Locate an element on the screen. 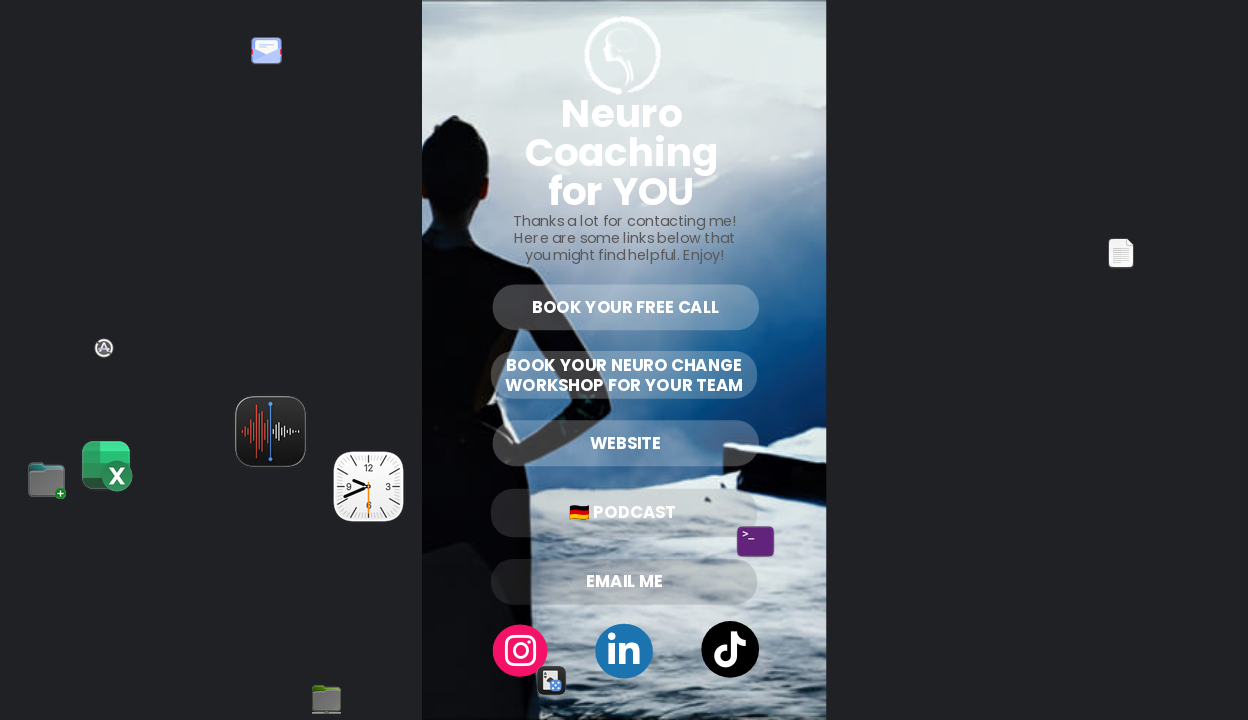 The width and height of the screenshot is (1248, 720). launch tabletop simulator is located at coordinates (551, 680).